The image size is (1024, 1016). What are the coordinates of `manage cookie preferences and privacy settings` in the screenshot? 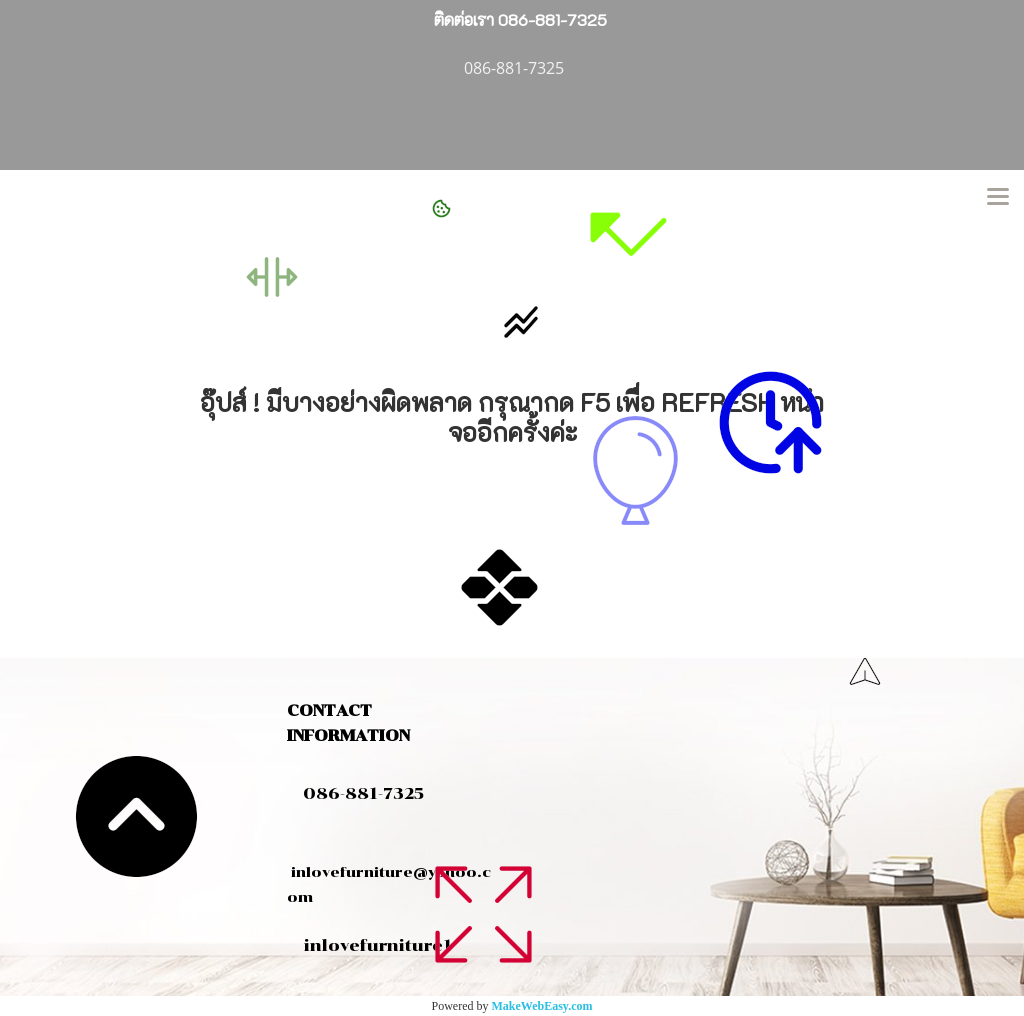 It's located at (441, 208).